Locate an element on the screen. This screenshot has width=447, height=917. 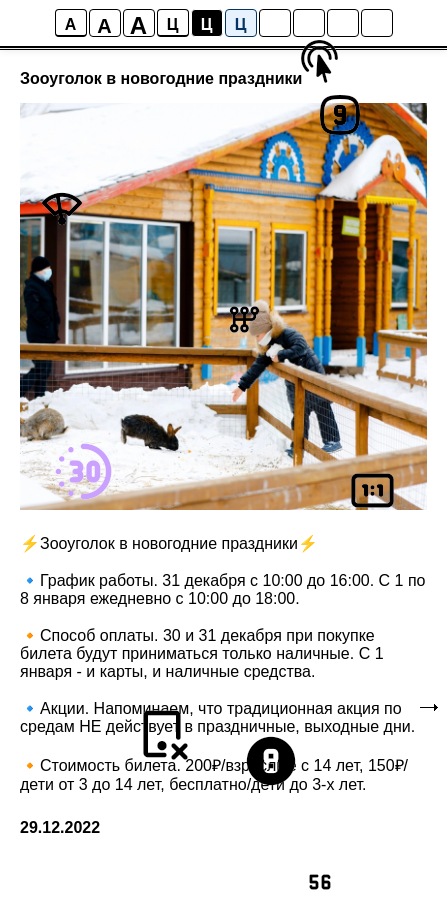
toggle windshield wiper controls is located at coordinates (62, 209).